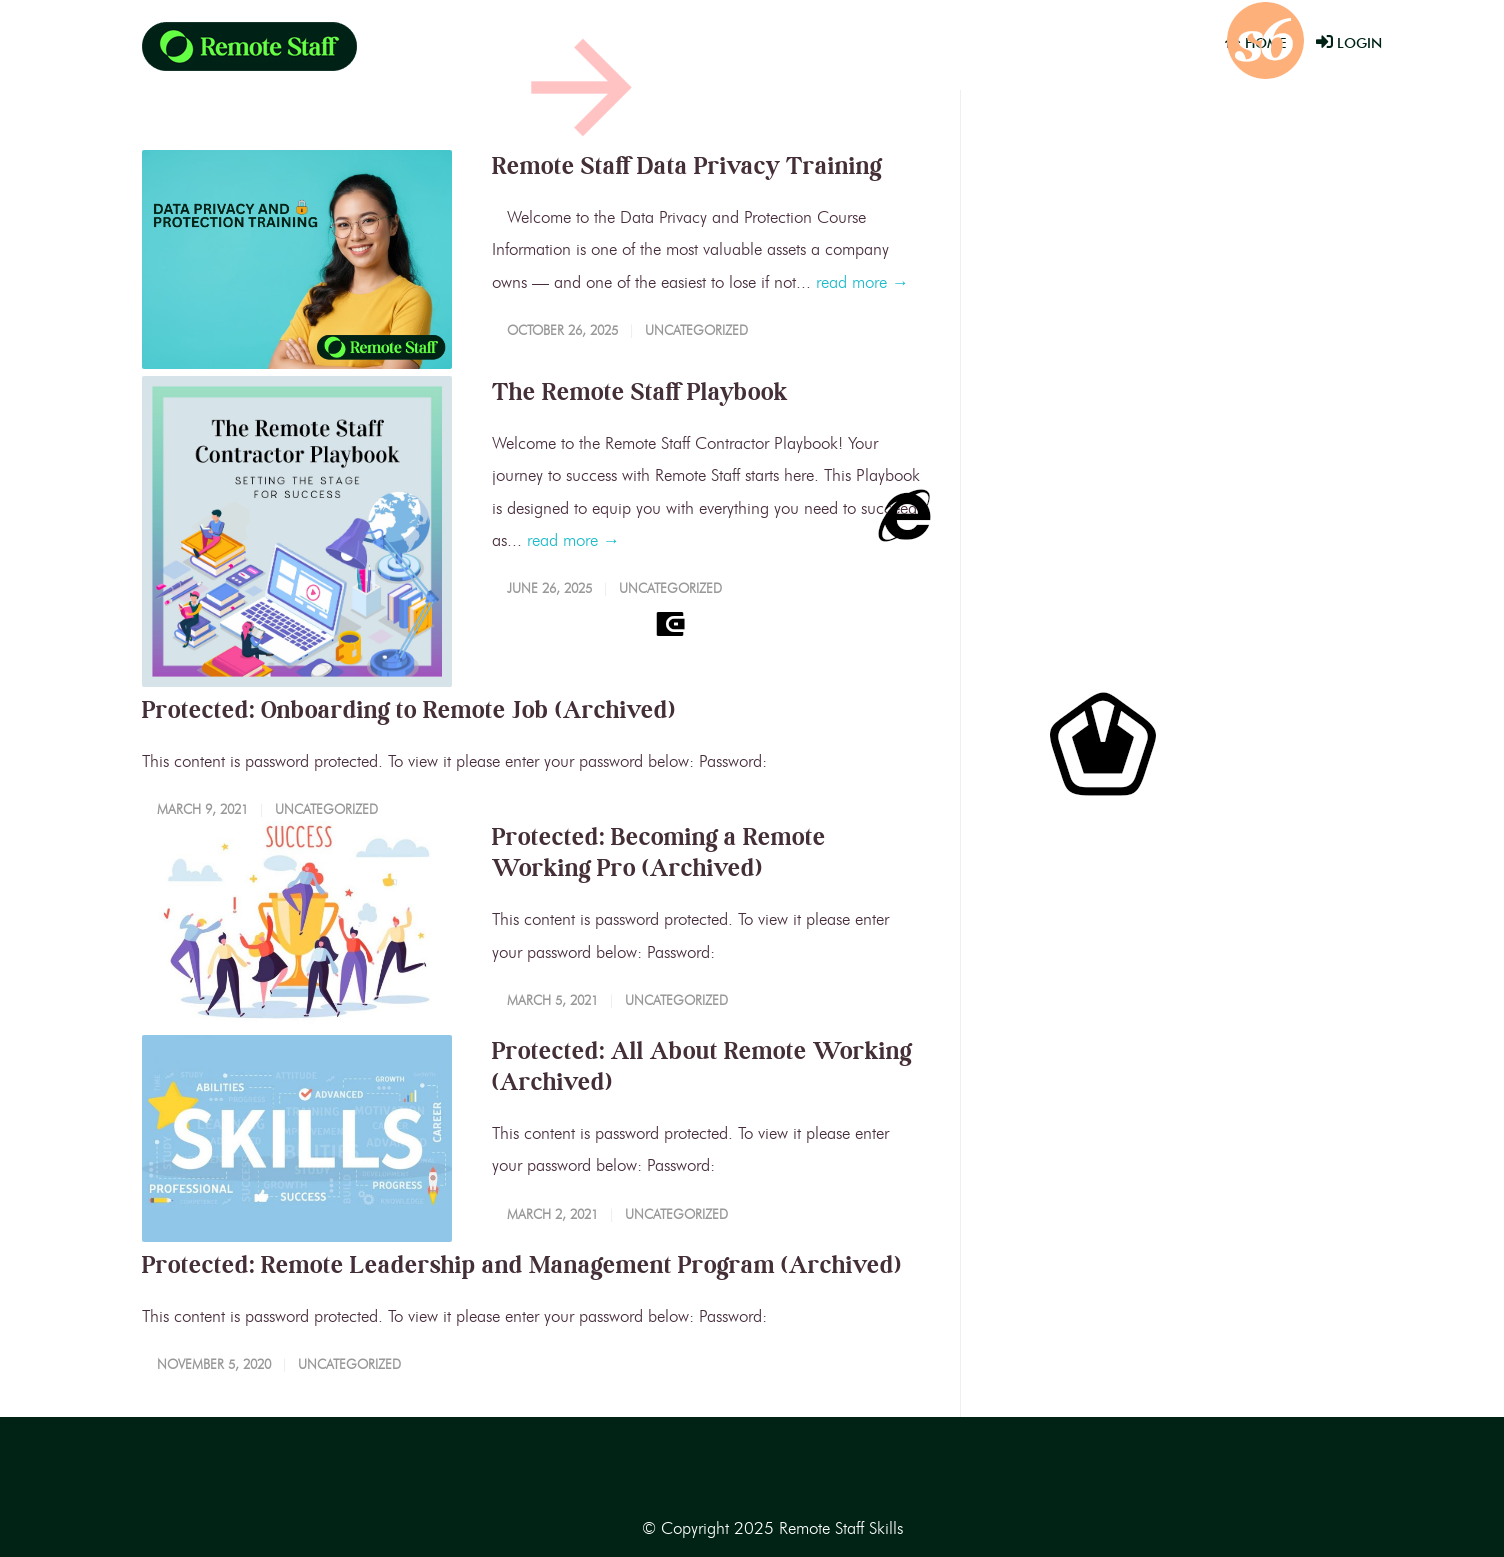 The width and height of the screenshot is (1504, 1557). What do you see at coordinates (1103, 744) in the screenshot?
I see `sfml framework or library branding` at bounding box center [1103, 744].